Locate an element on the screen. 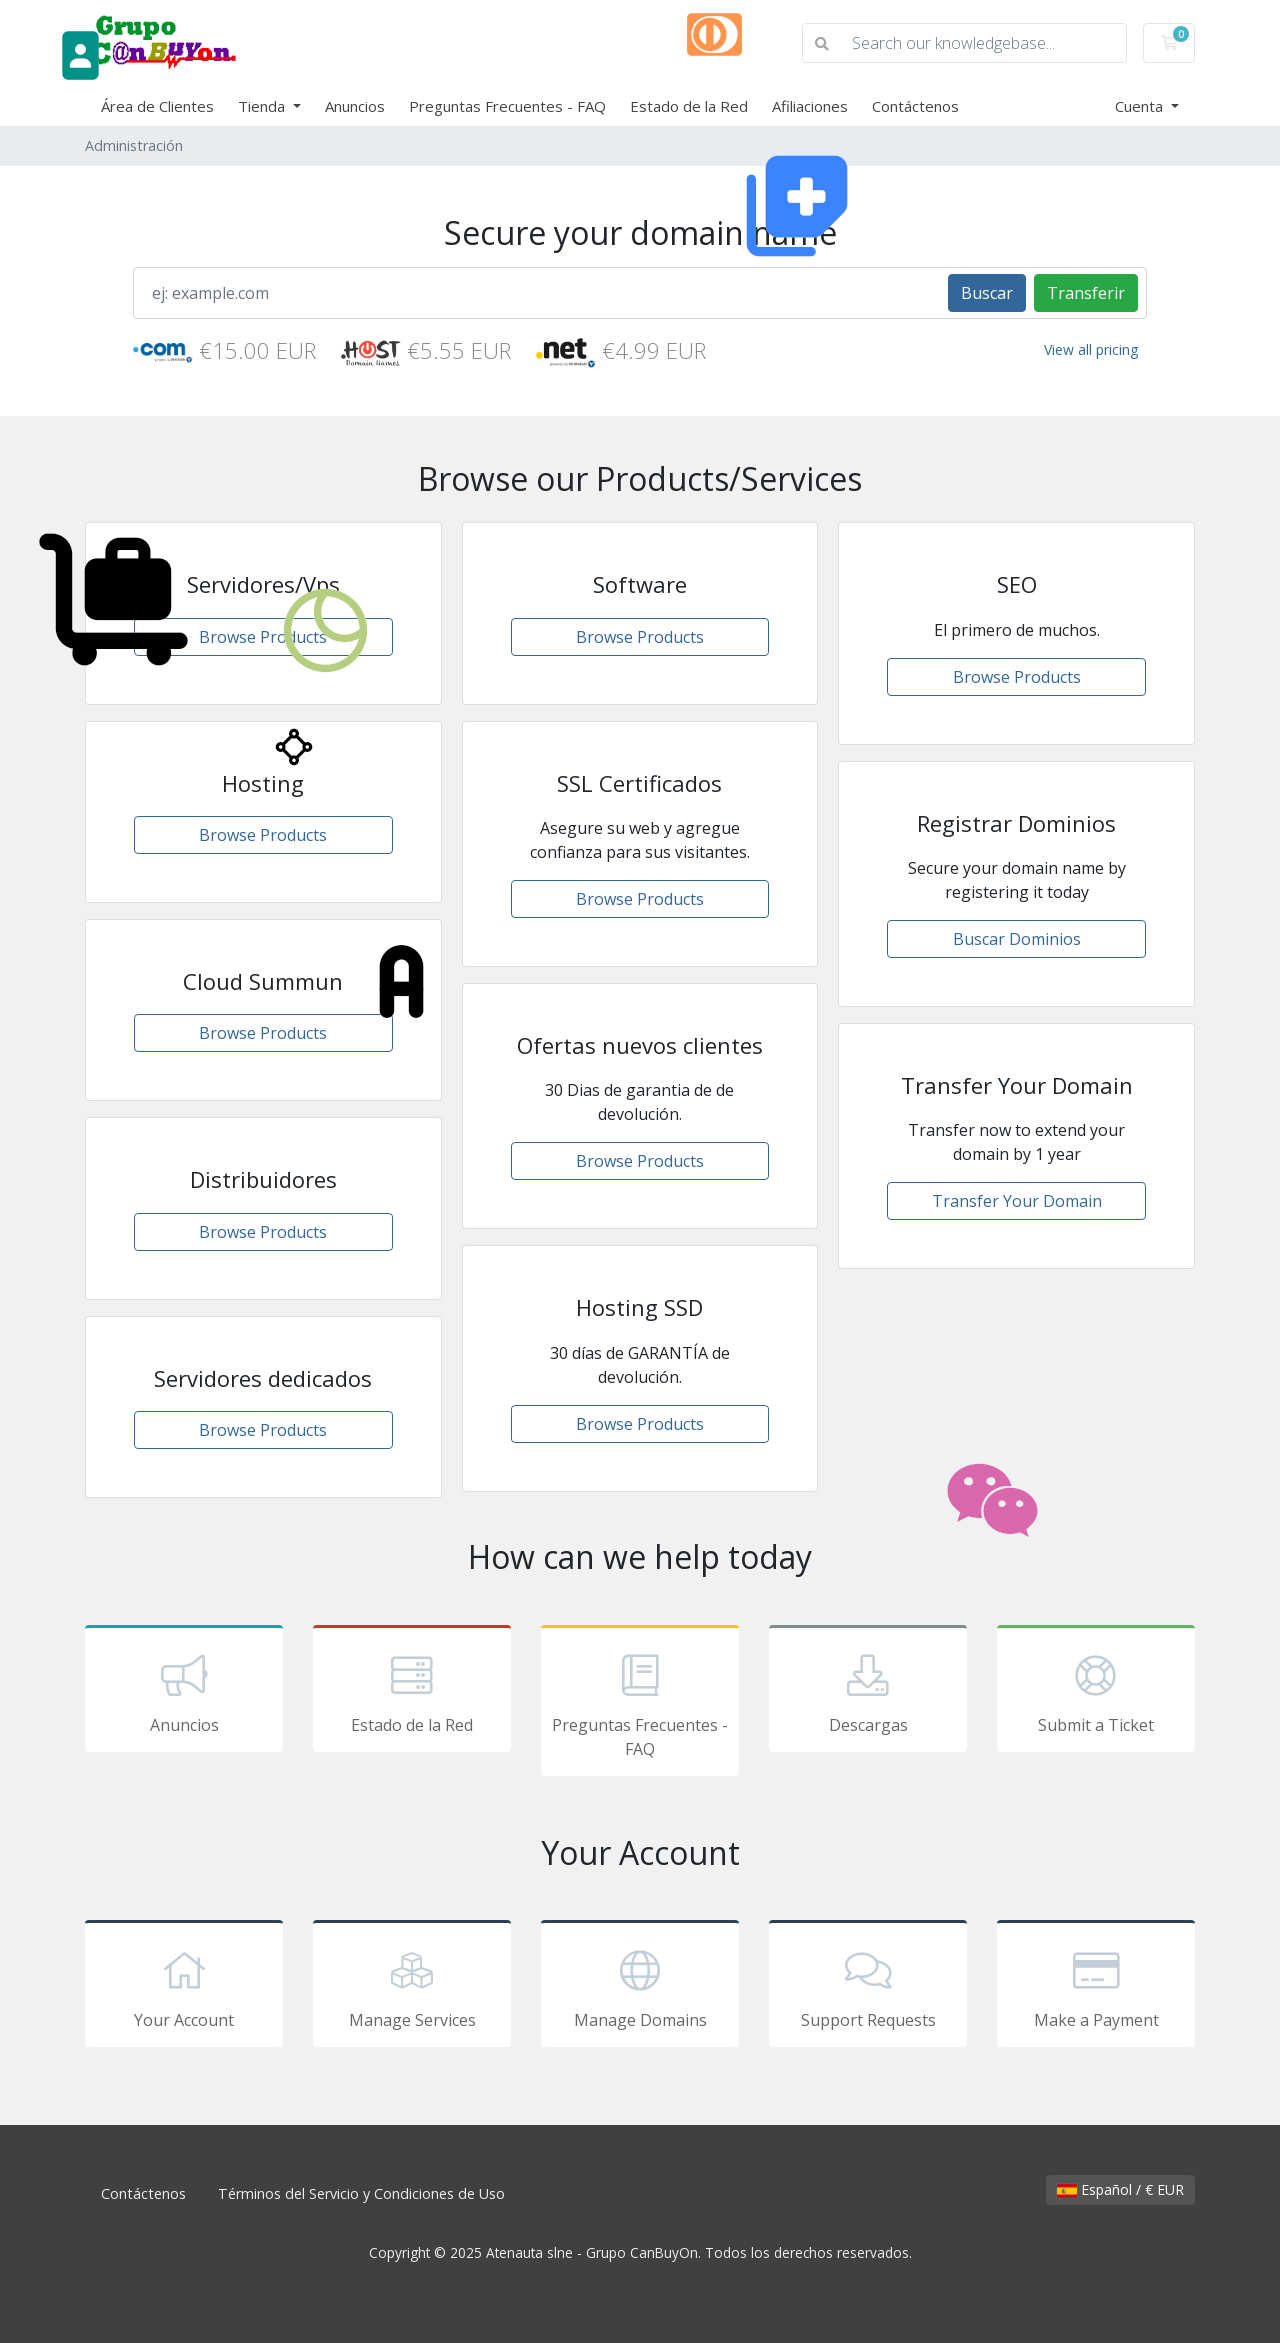 This screenshot has height=2343, width=1280. pay with Diners Club credit card is located at coordinates (714, 34).